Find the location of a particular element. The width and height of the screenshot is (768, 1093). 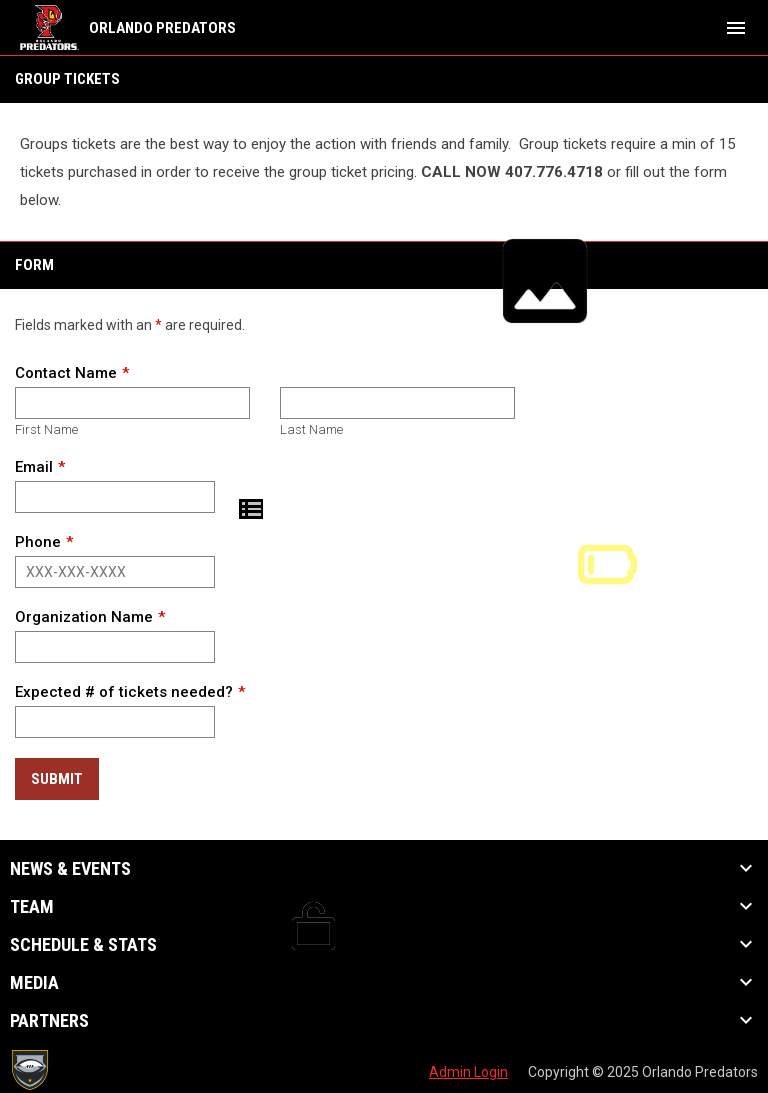

switch to list view is located at coordinates (252, 509).